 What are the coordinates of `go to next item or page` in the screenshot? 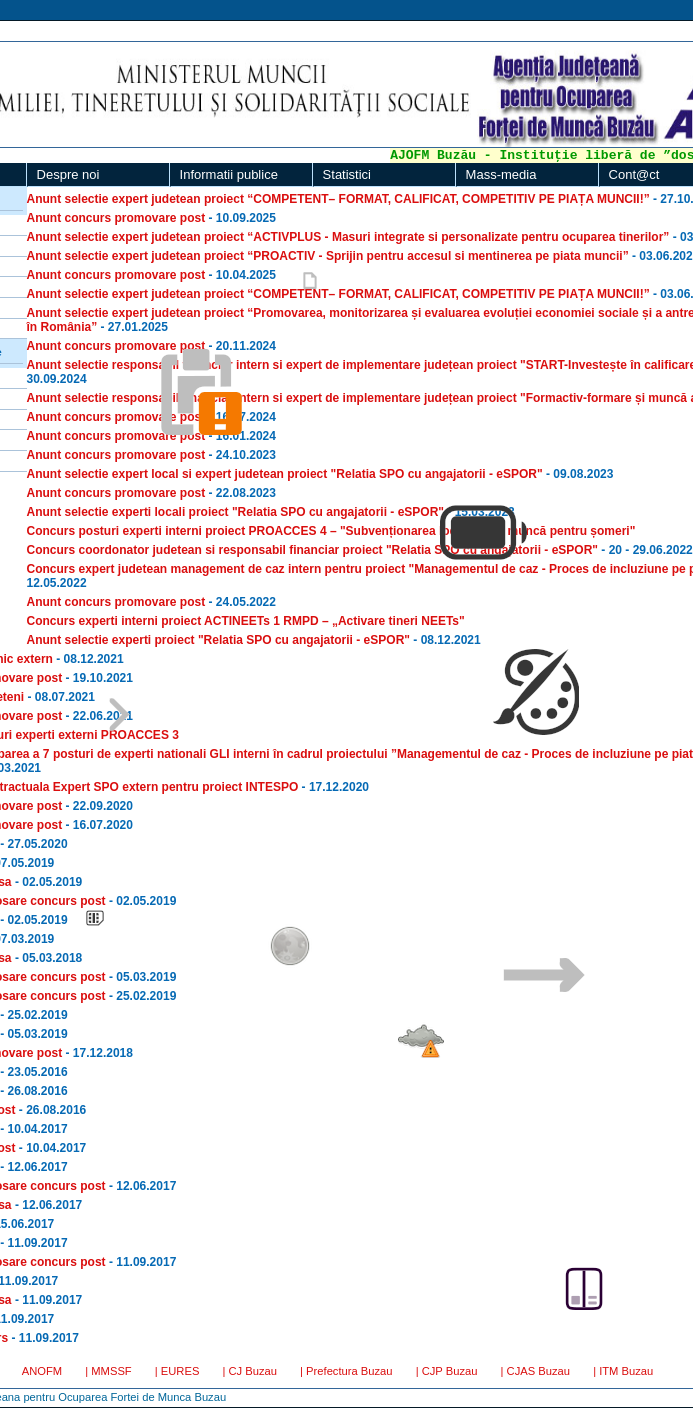 It's located at (120, 714).